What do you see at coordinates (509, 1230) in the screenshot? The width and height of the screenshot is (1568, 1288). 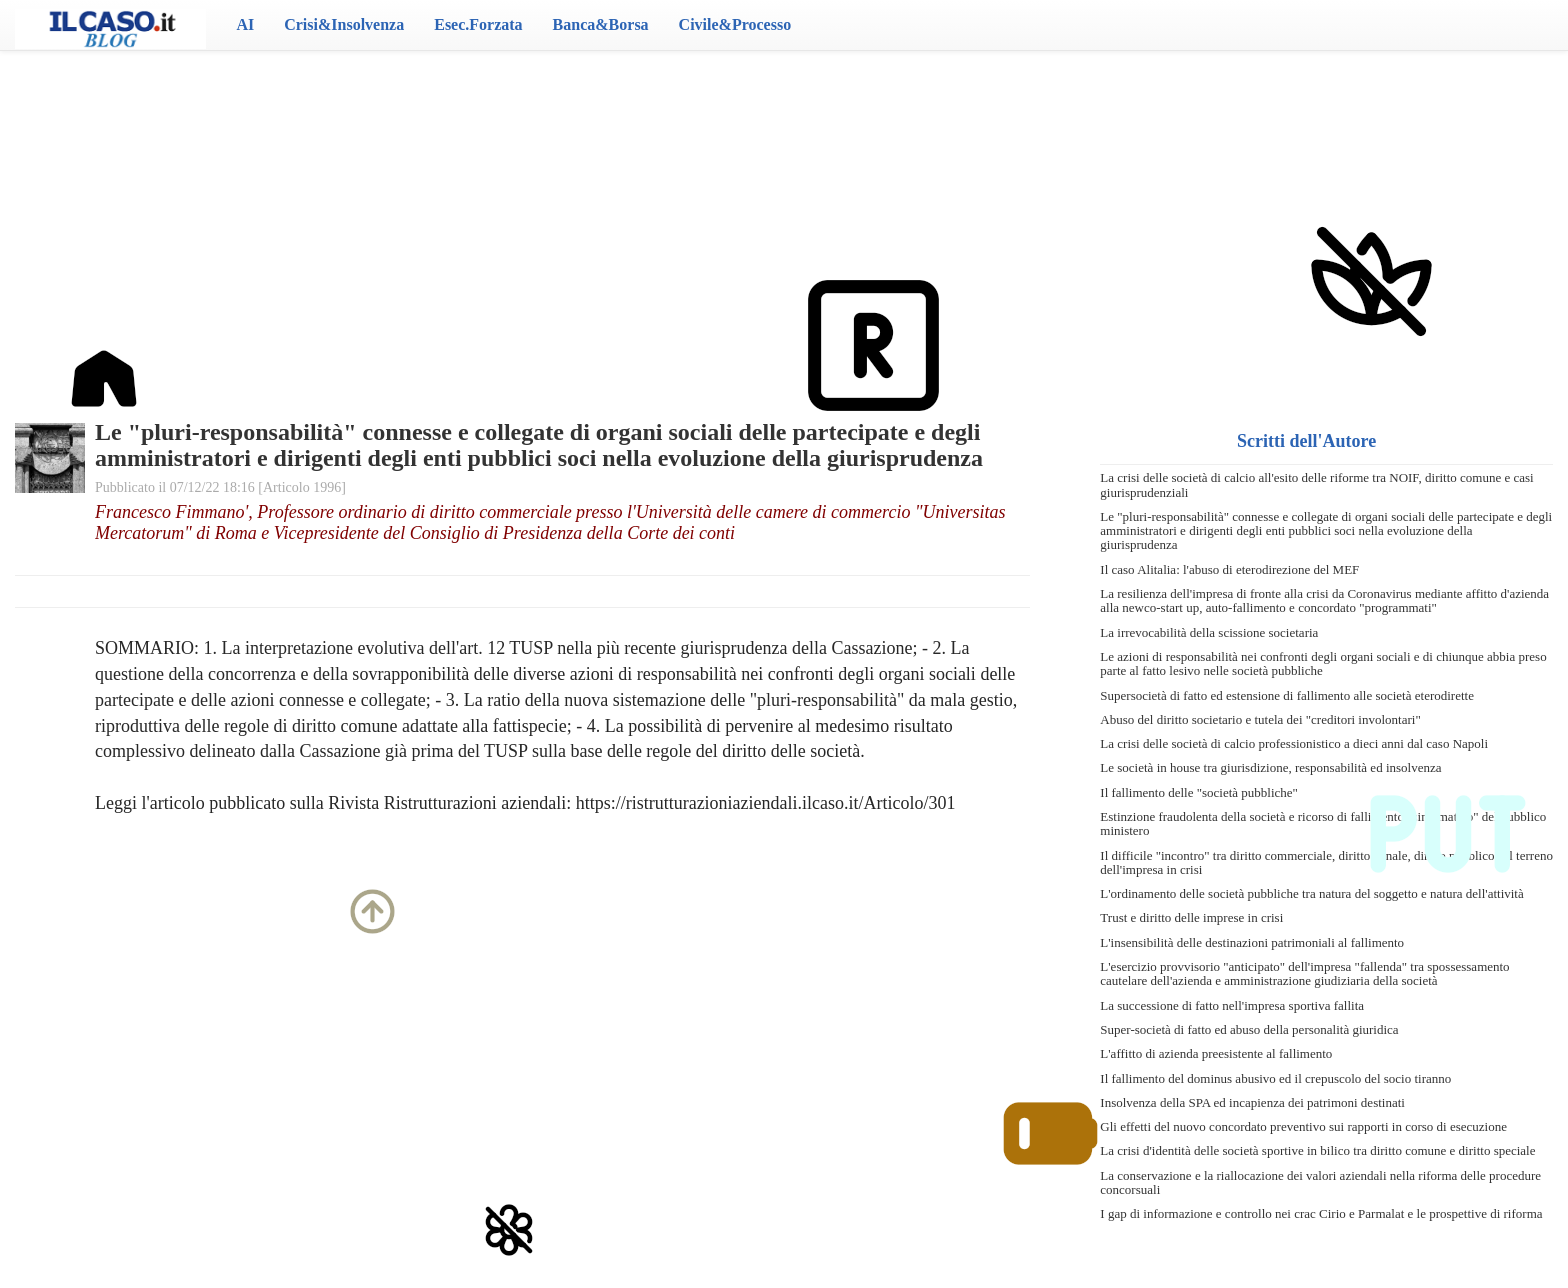 I see `disable or hide floral/nature content` at bounding box center [509, 1230].